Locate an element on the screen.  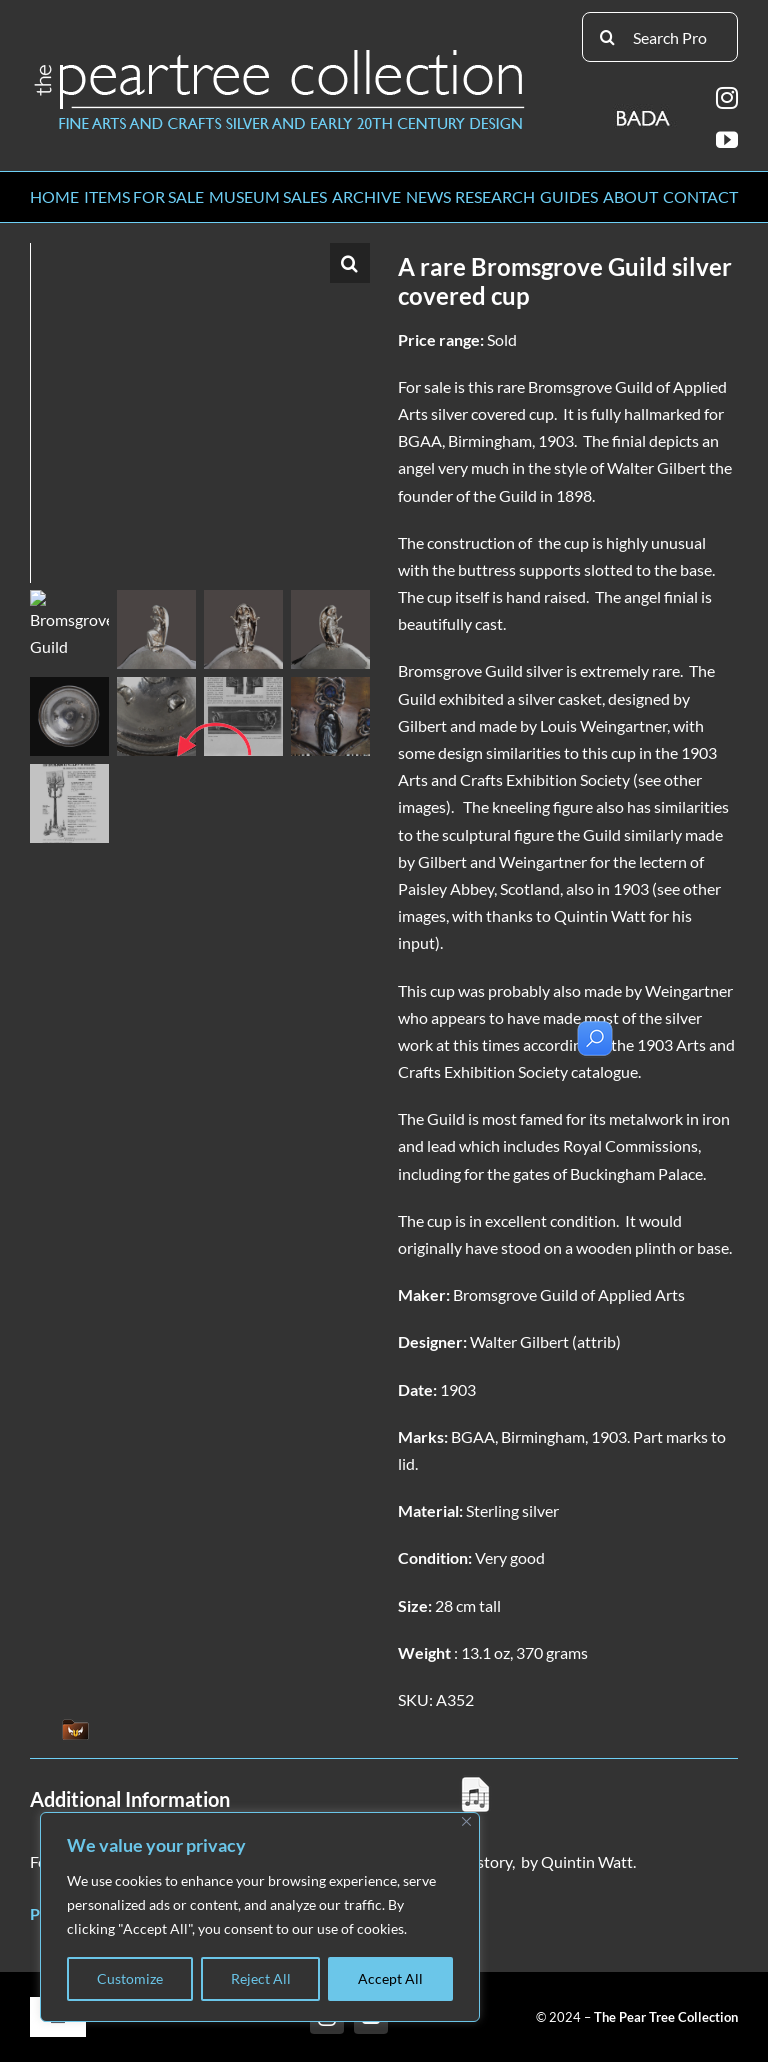
open asus tuf gaming files folder is located at coordinates (75, 1730).